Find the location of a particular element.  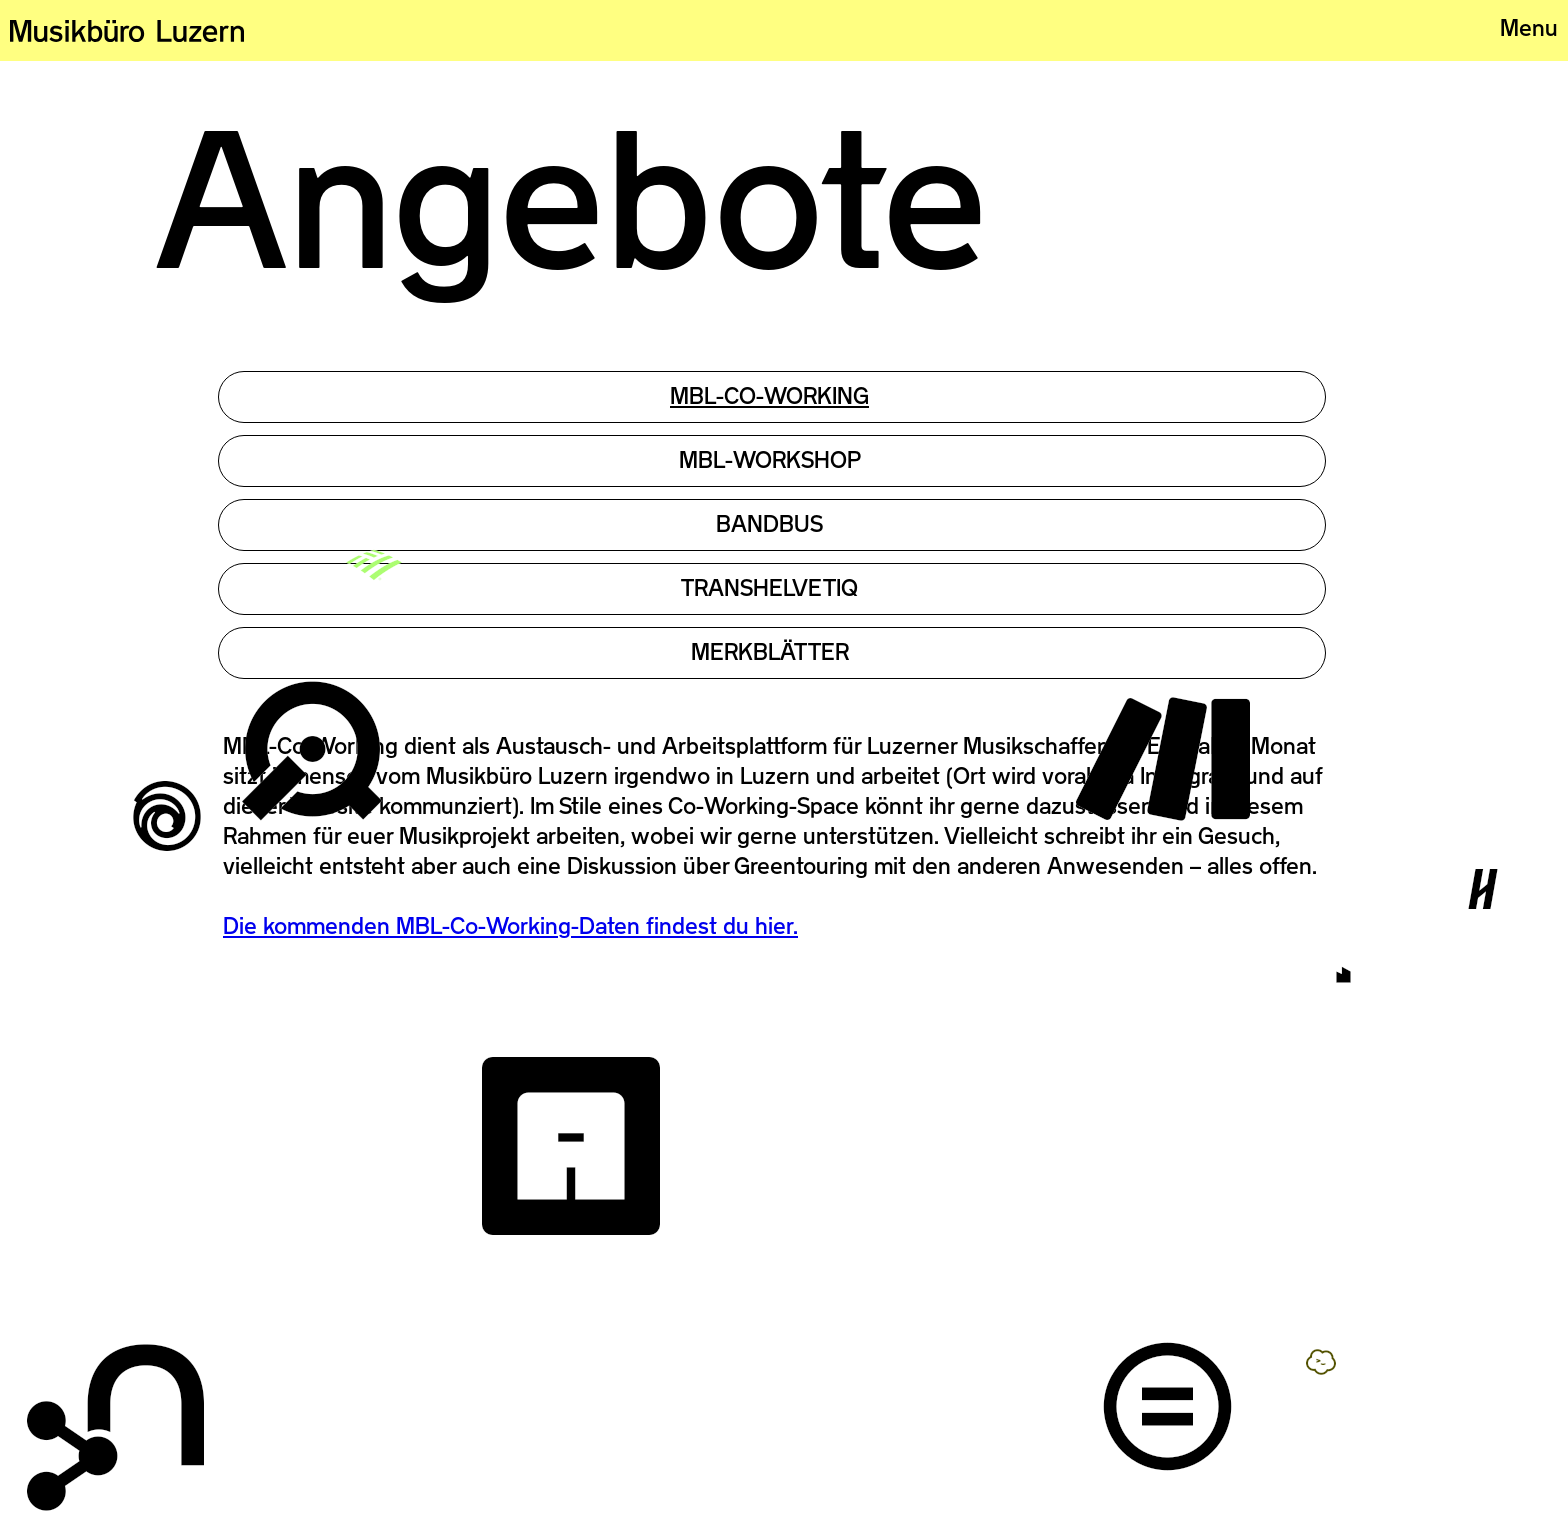

open Bank of America app is located at coordinates (374, 565).